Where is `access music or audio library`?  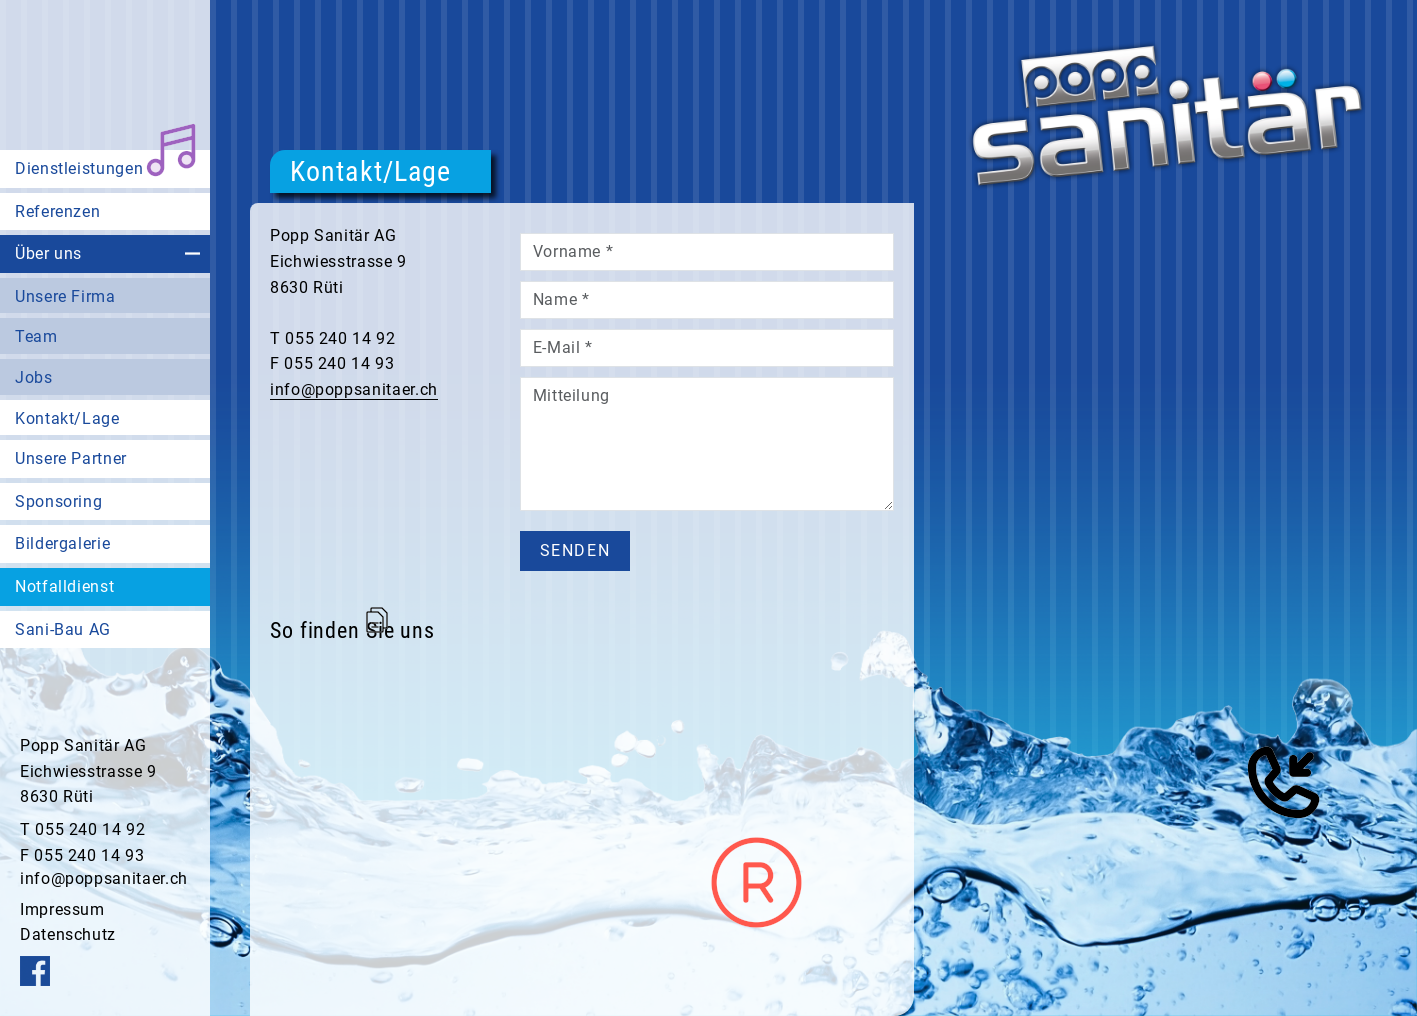
access music or audio library is located at coordinates (174, 151).